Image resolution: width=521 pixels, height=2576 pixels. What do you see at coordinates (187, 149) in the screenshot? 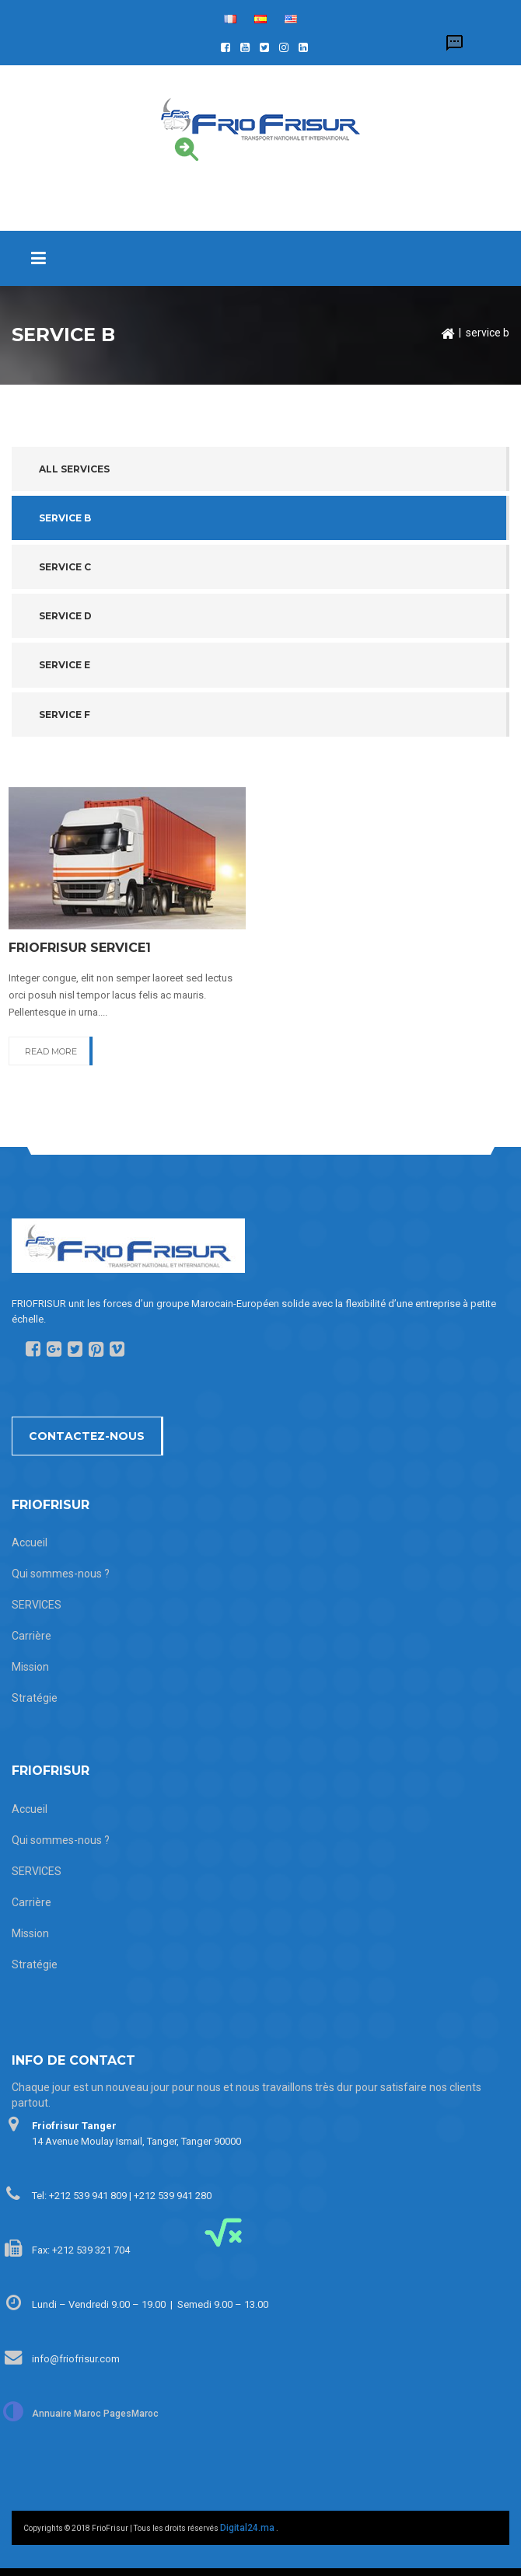
I see `search and navigate to result` at bounding box center [187, 149].